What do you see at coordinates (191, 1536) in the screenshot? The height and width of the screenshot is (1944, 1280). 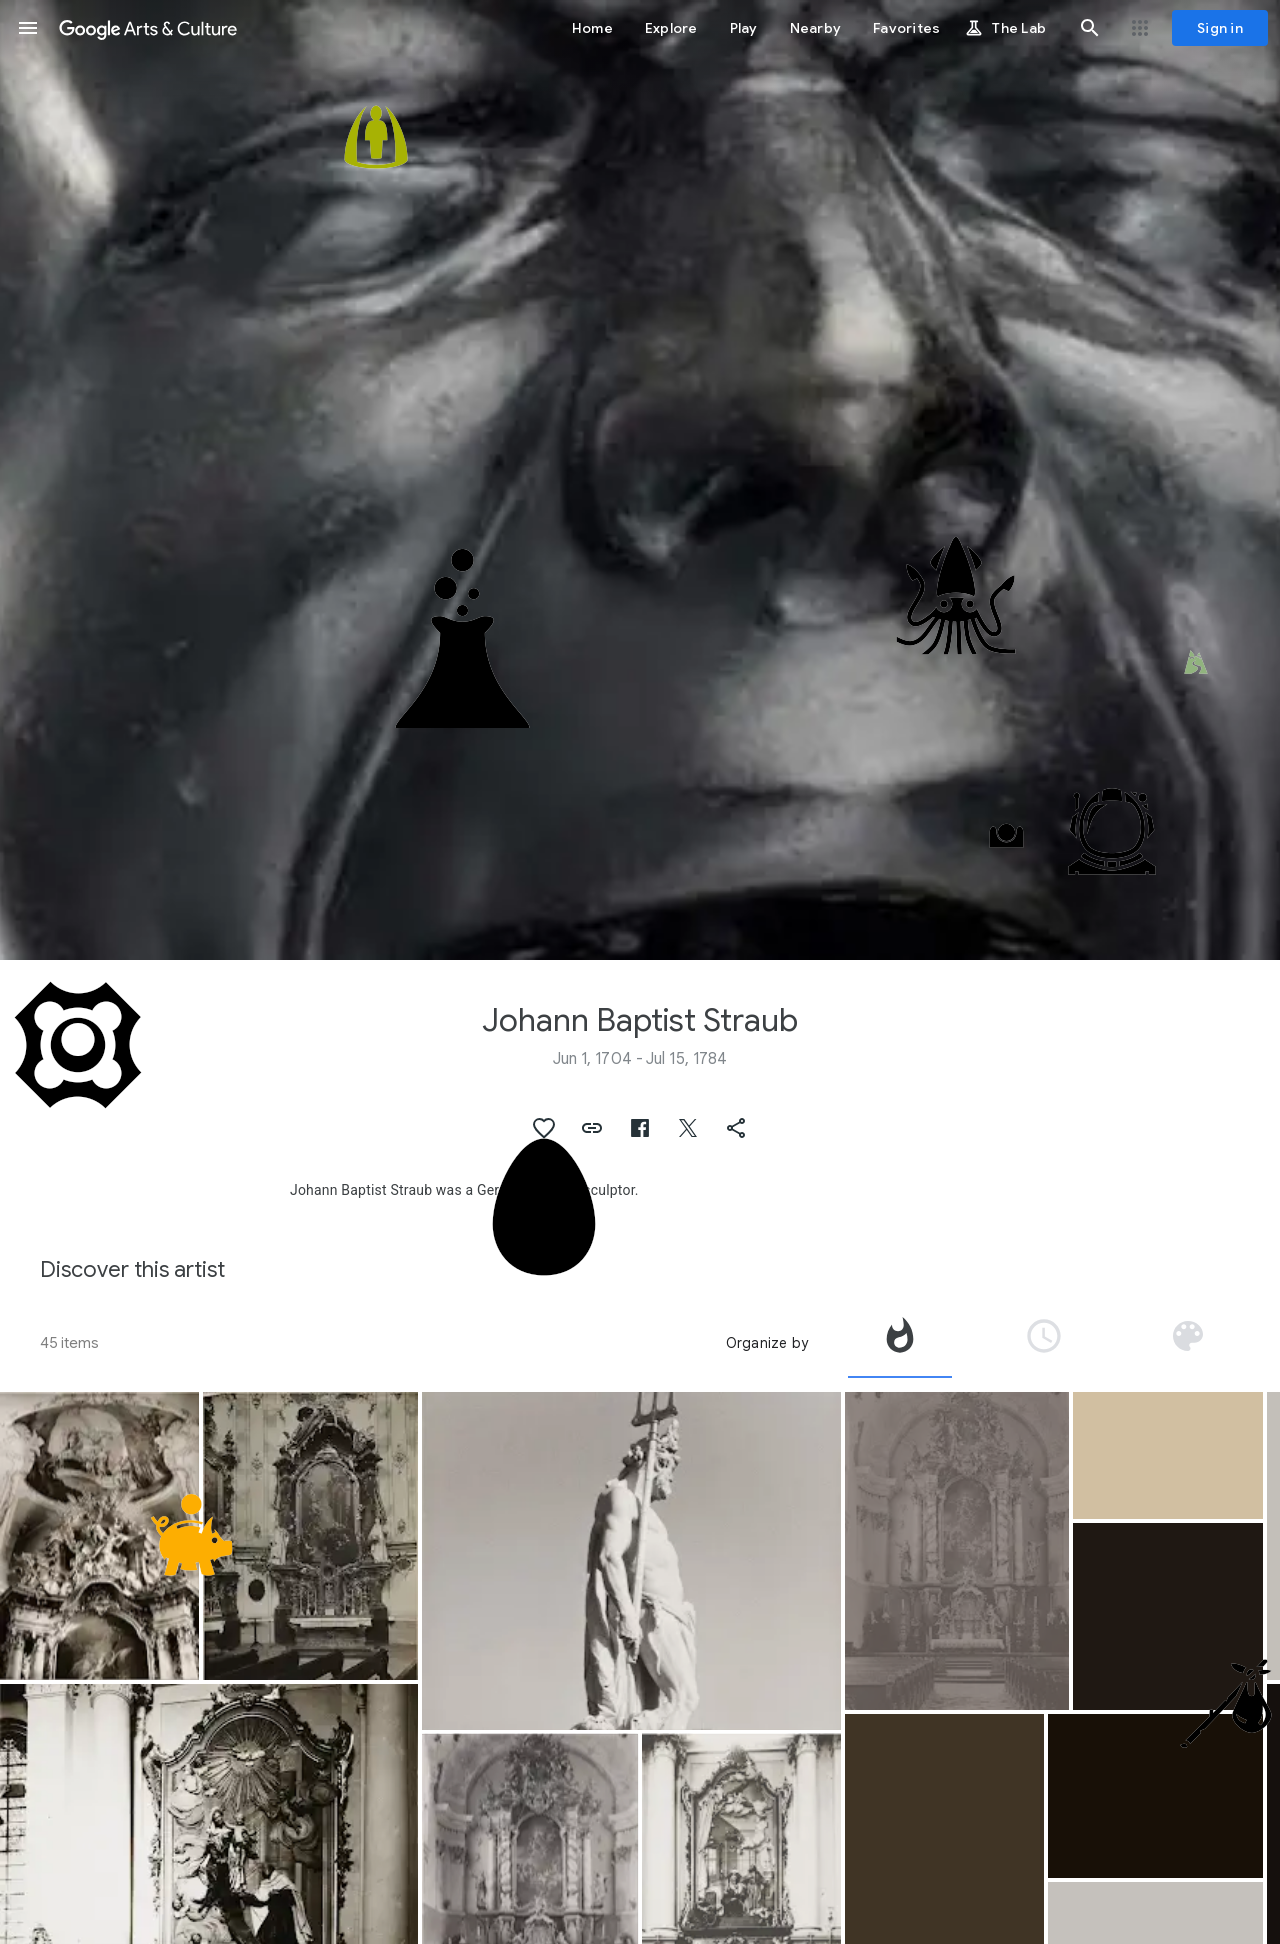 I see `access savings or budget features` at bounding box center [191, 1536].